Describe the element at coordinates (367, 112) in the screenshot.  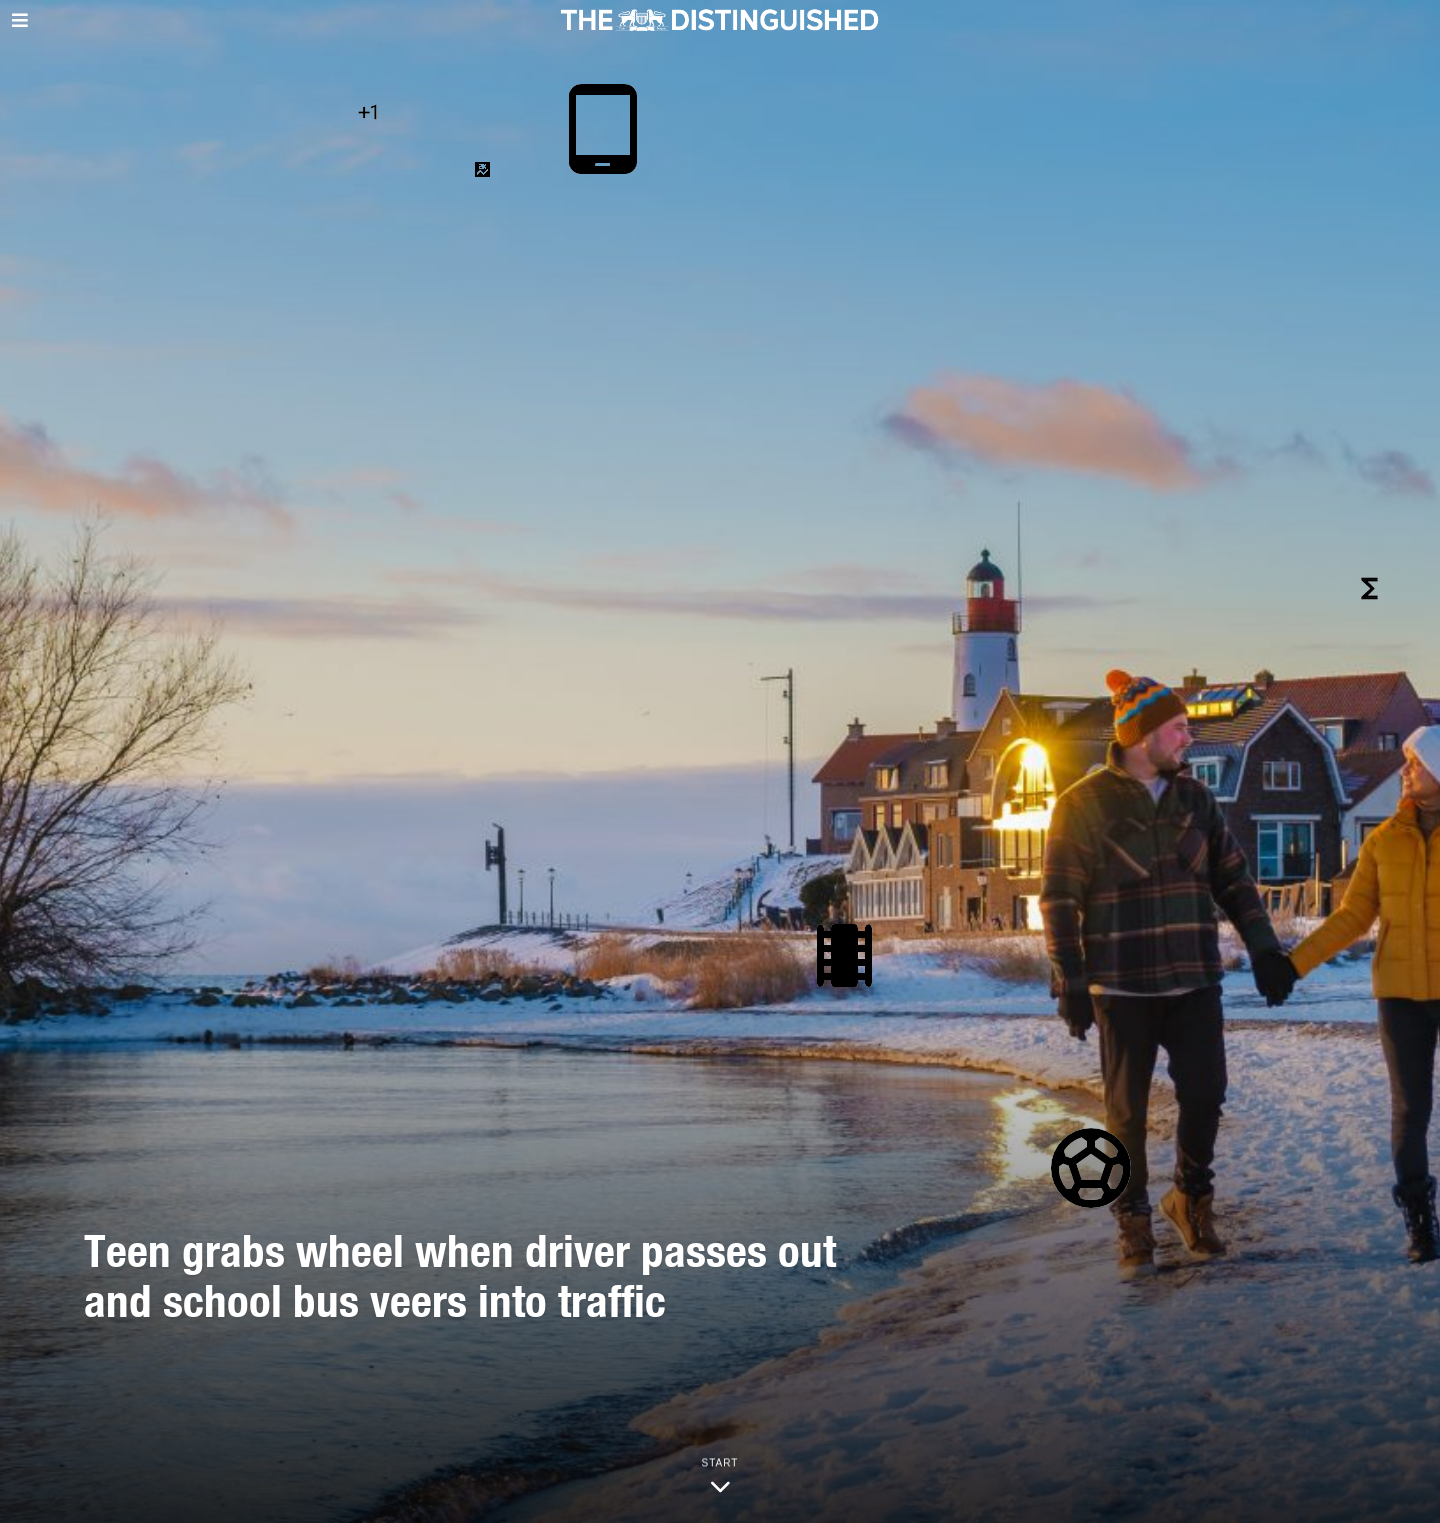
I see `increase exposure by one stop` at that location.